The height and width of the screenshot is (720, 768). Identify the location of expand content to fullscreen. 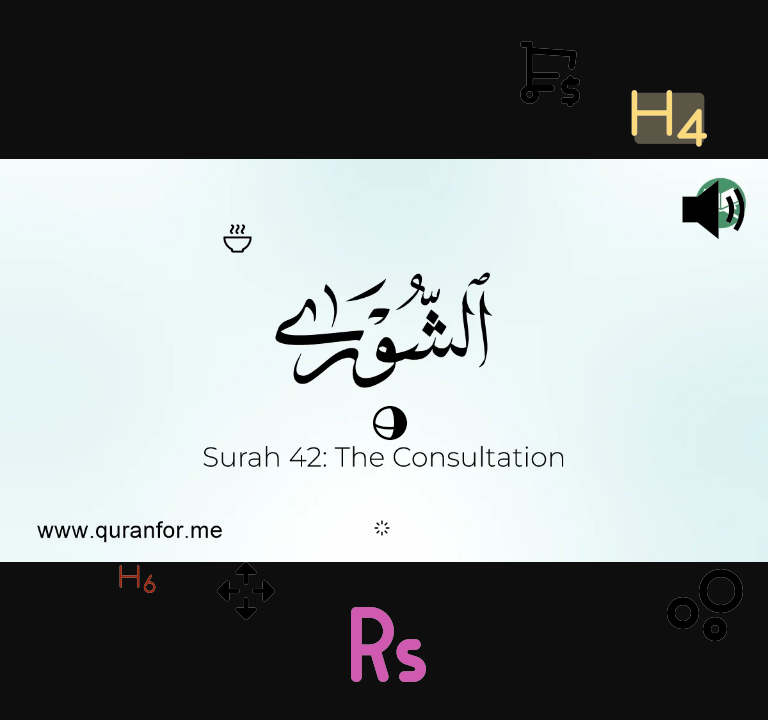
(246, 591).